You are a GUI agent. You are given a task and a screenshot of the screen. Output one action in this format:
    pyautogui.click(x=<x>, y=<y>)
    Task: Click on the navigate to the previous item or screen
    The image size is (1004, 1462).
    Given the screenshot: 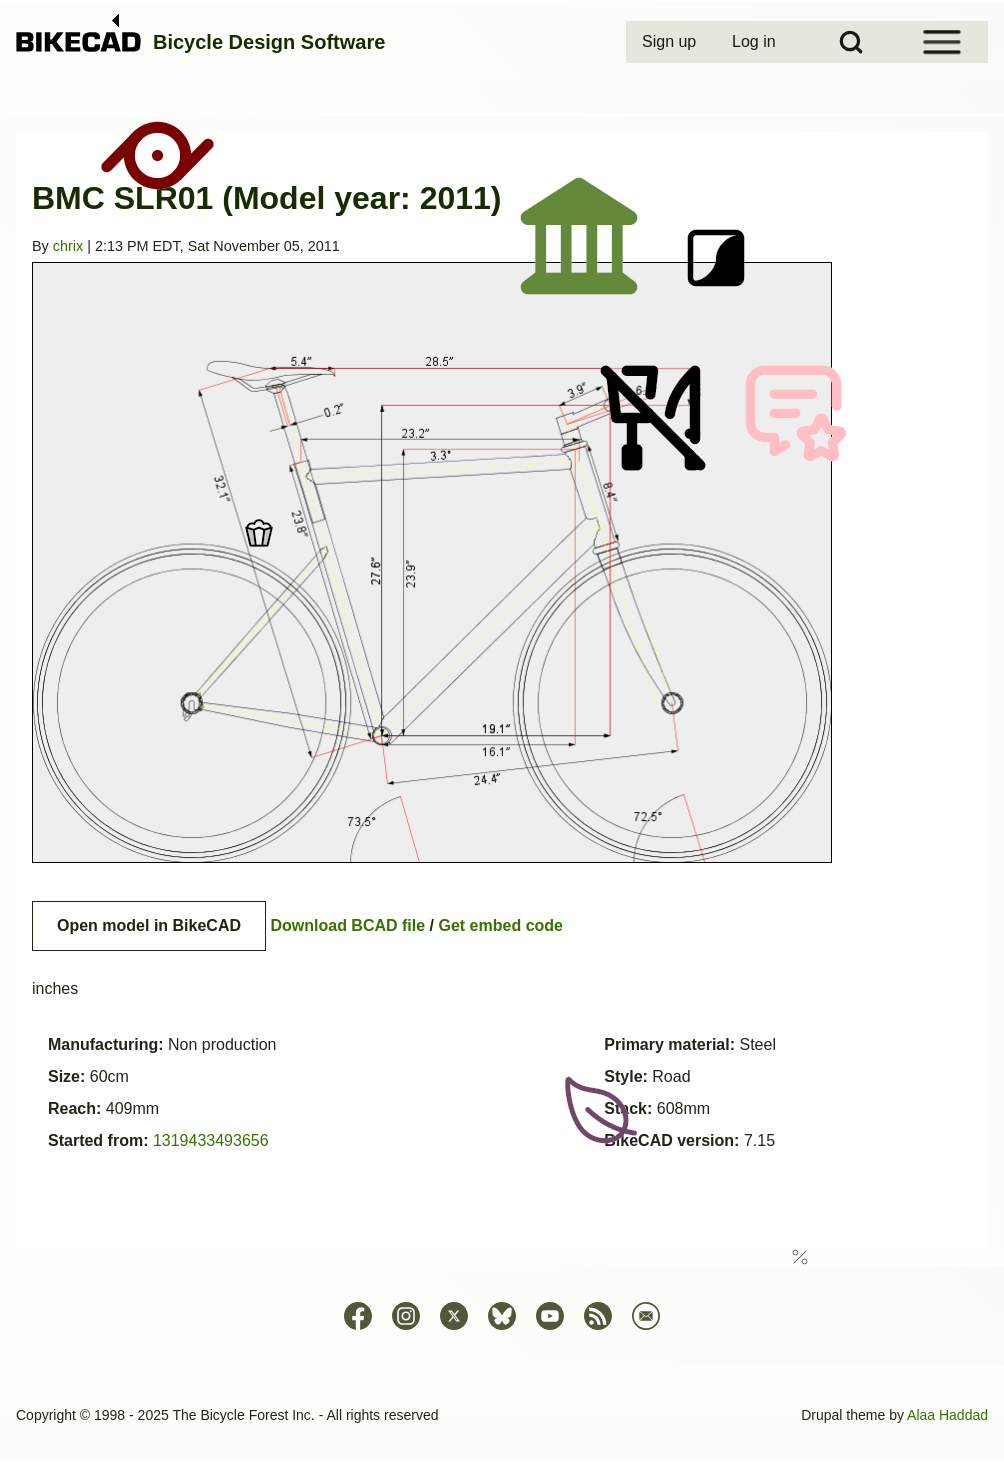 What is the action you would take?
    pyautogui.click(x=116, y=20)
    